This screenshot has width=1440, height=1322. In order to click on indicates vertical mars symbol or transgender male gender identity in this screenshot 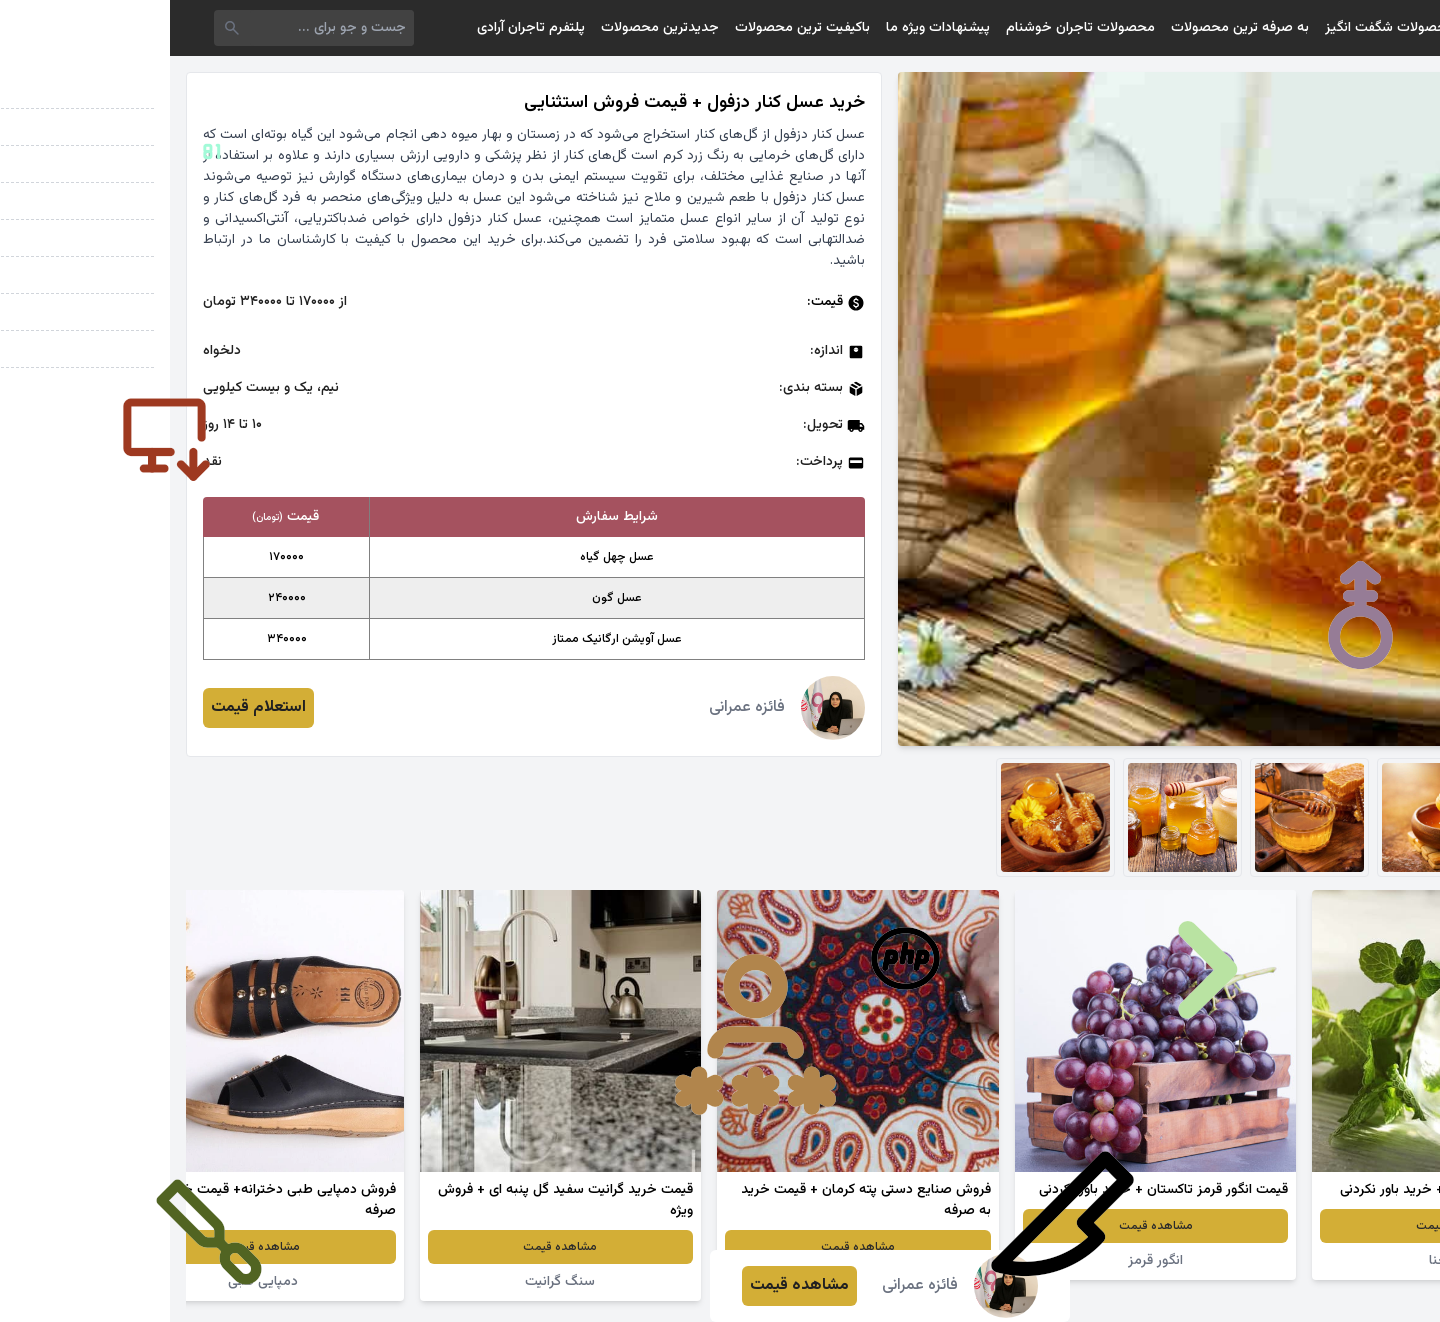, I will do `click(1360, 616)`.